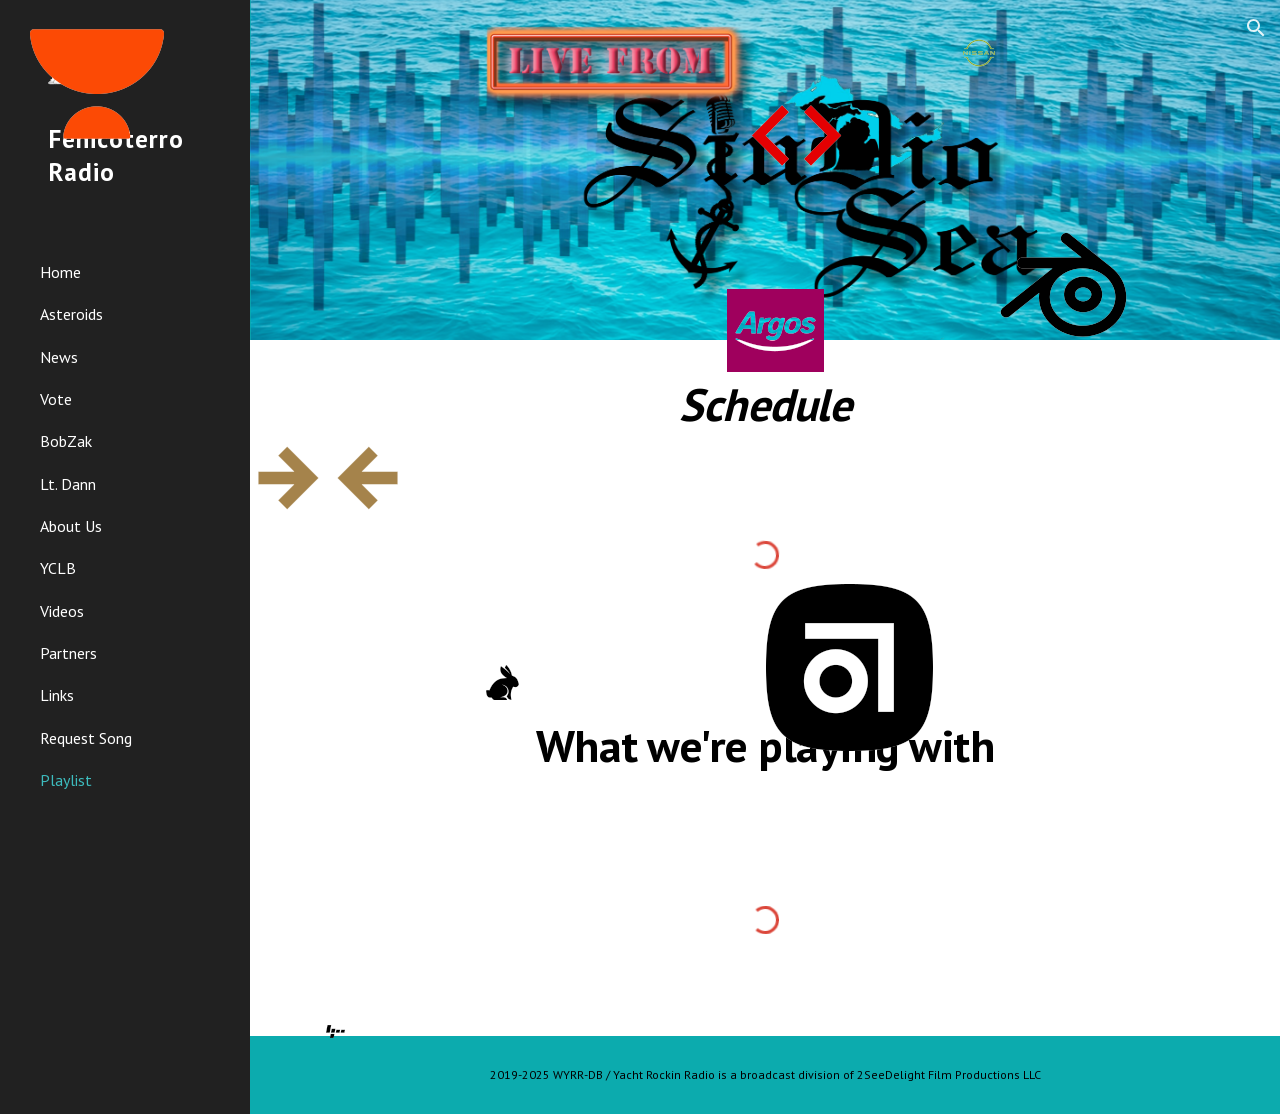  Describe the element at coordinates (1063, 287) in the screenshot. I see `open Blender 3D modeling software` at that location.